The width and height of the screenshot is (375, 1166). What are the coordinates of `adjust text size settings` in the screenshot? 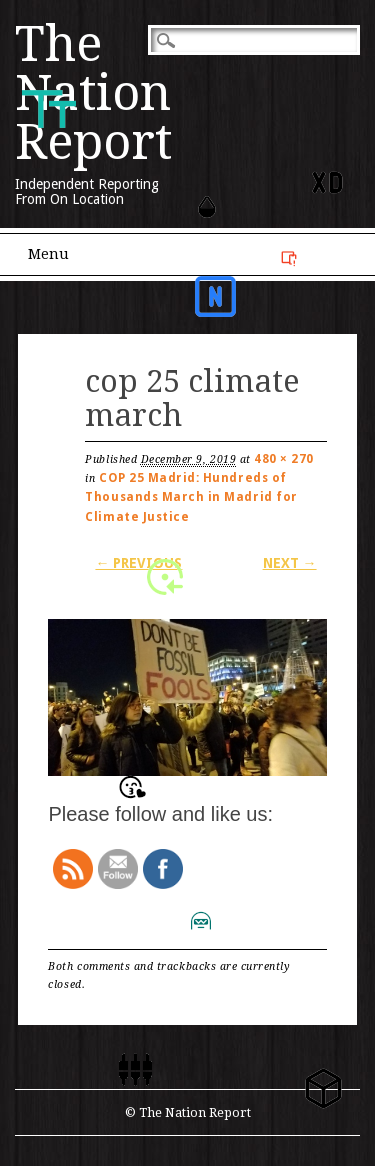 It's located at (49, 109).